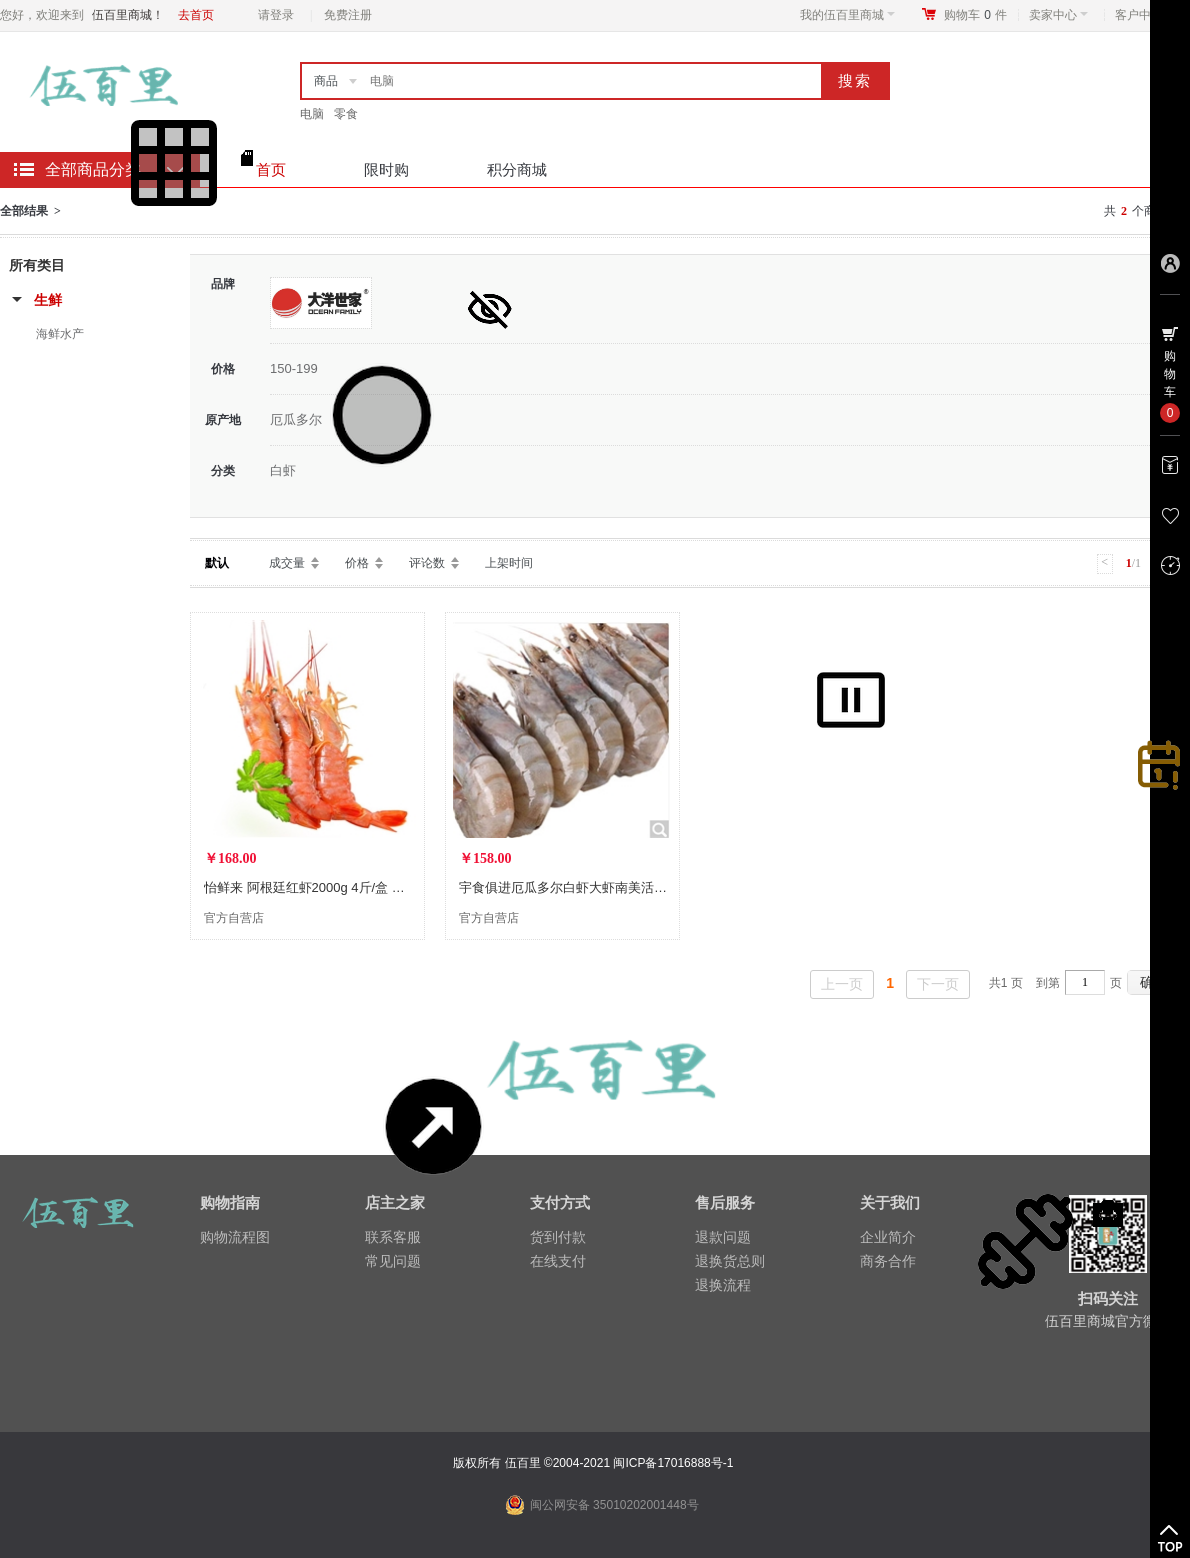  I want to click on toggle grid view layout, so click(174, 163).